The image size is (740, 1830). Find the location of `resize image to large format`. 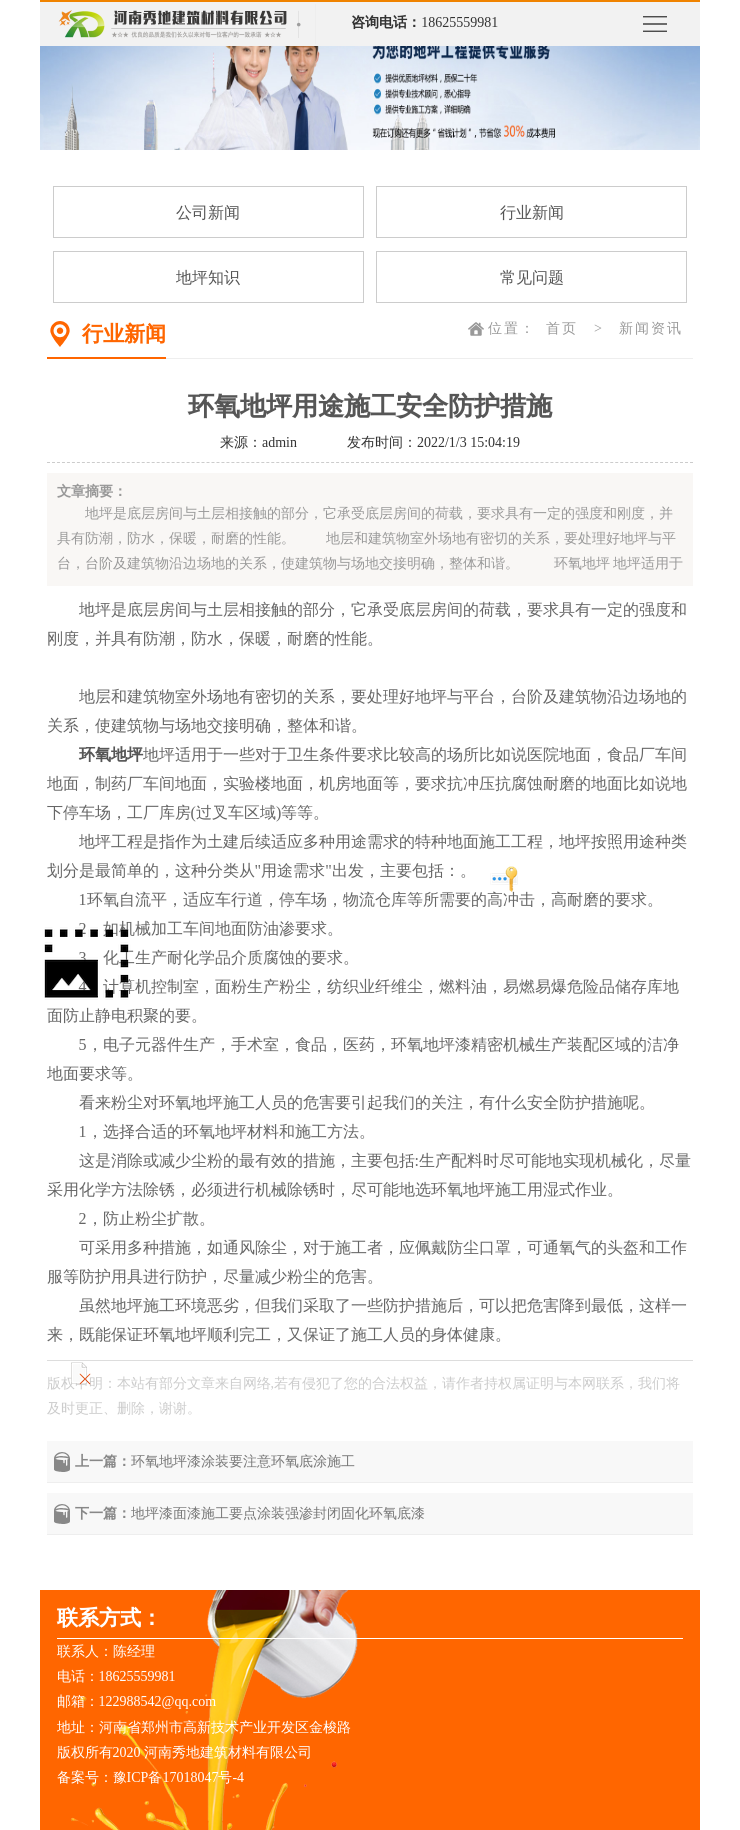

resize image to large format is located at coordinates (86, 963).